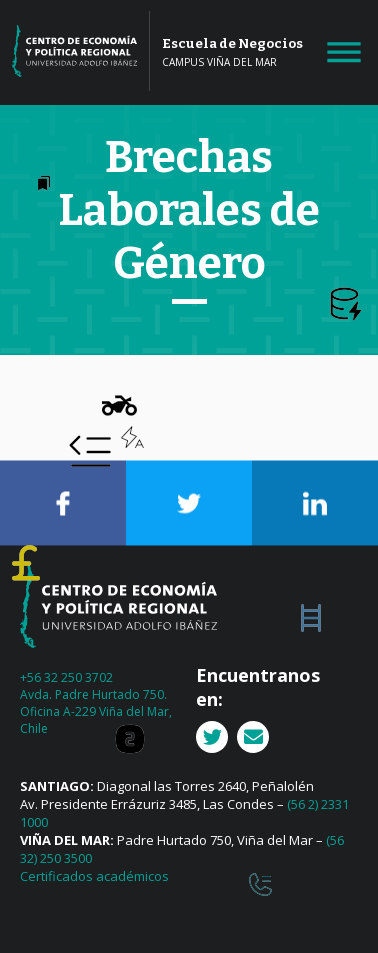 The width and height of the screenshot is (378, 953). I want to click on view motorcycle-friendly routes, so click(119, 405).